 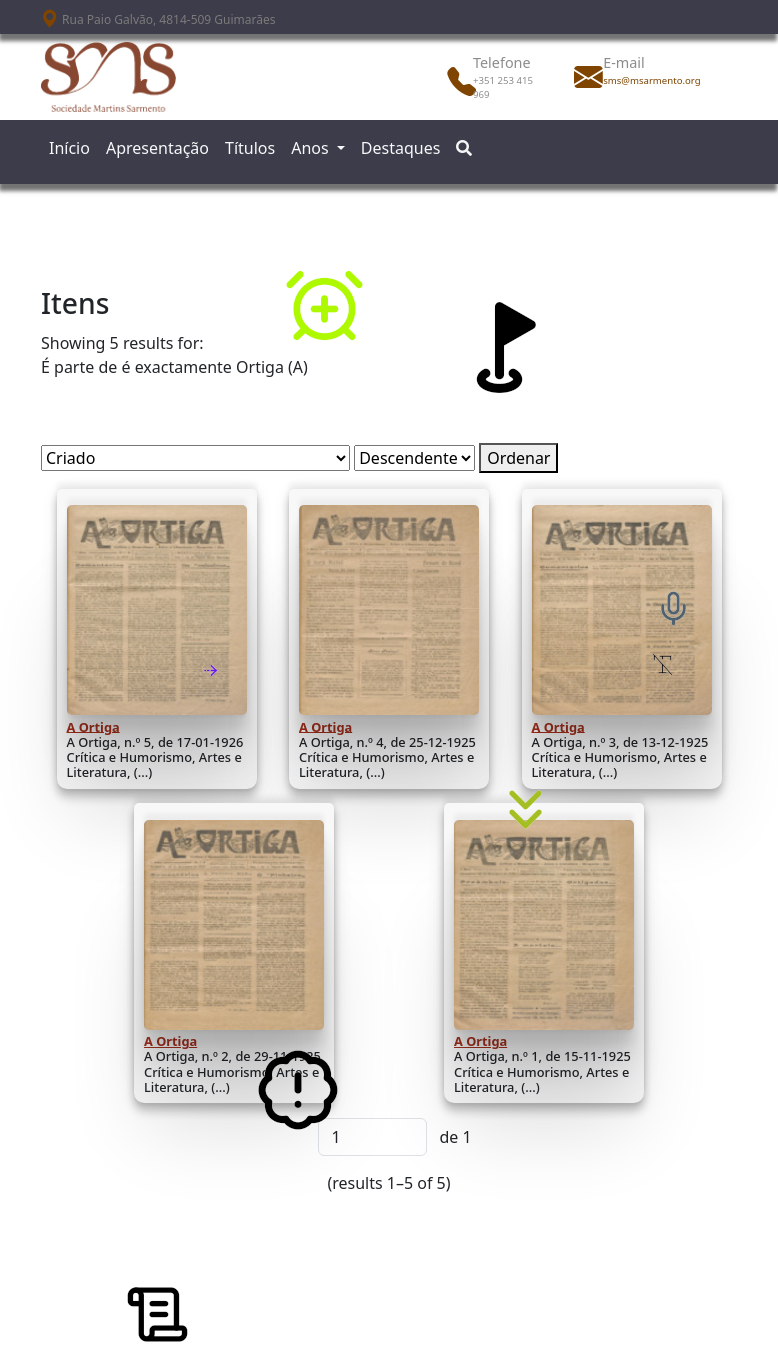 I want to click on indicates an alert or warning notification, so click(x=298, y=1090).